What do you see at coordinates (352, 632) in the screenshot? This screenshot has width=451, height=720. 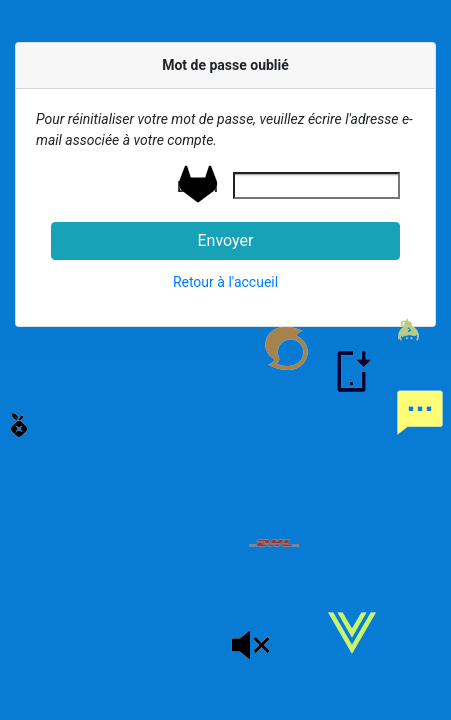 I see `vue.js framework logo` at bounding box center [352, 632].